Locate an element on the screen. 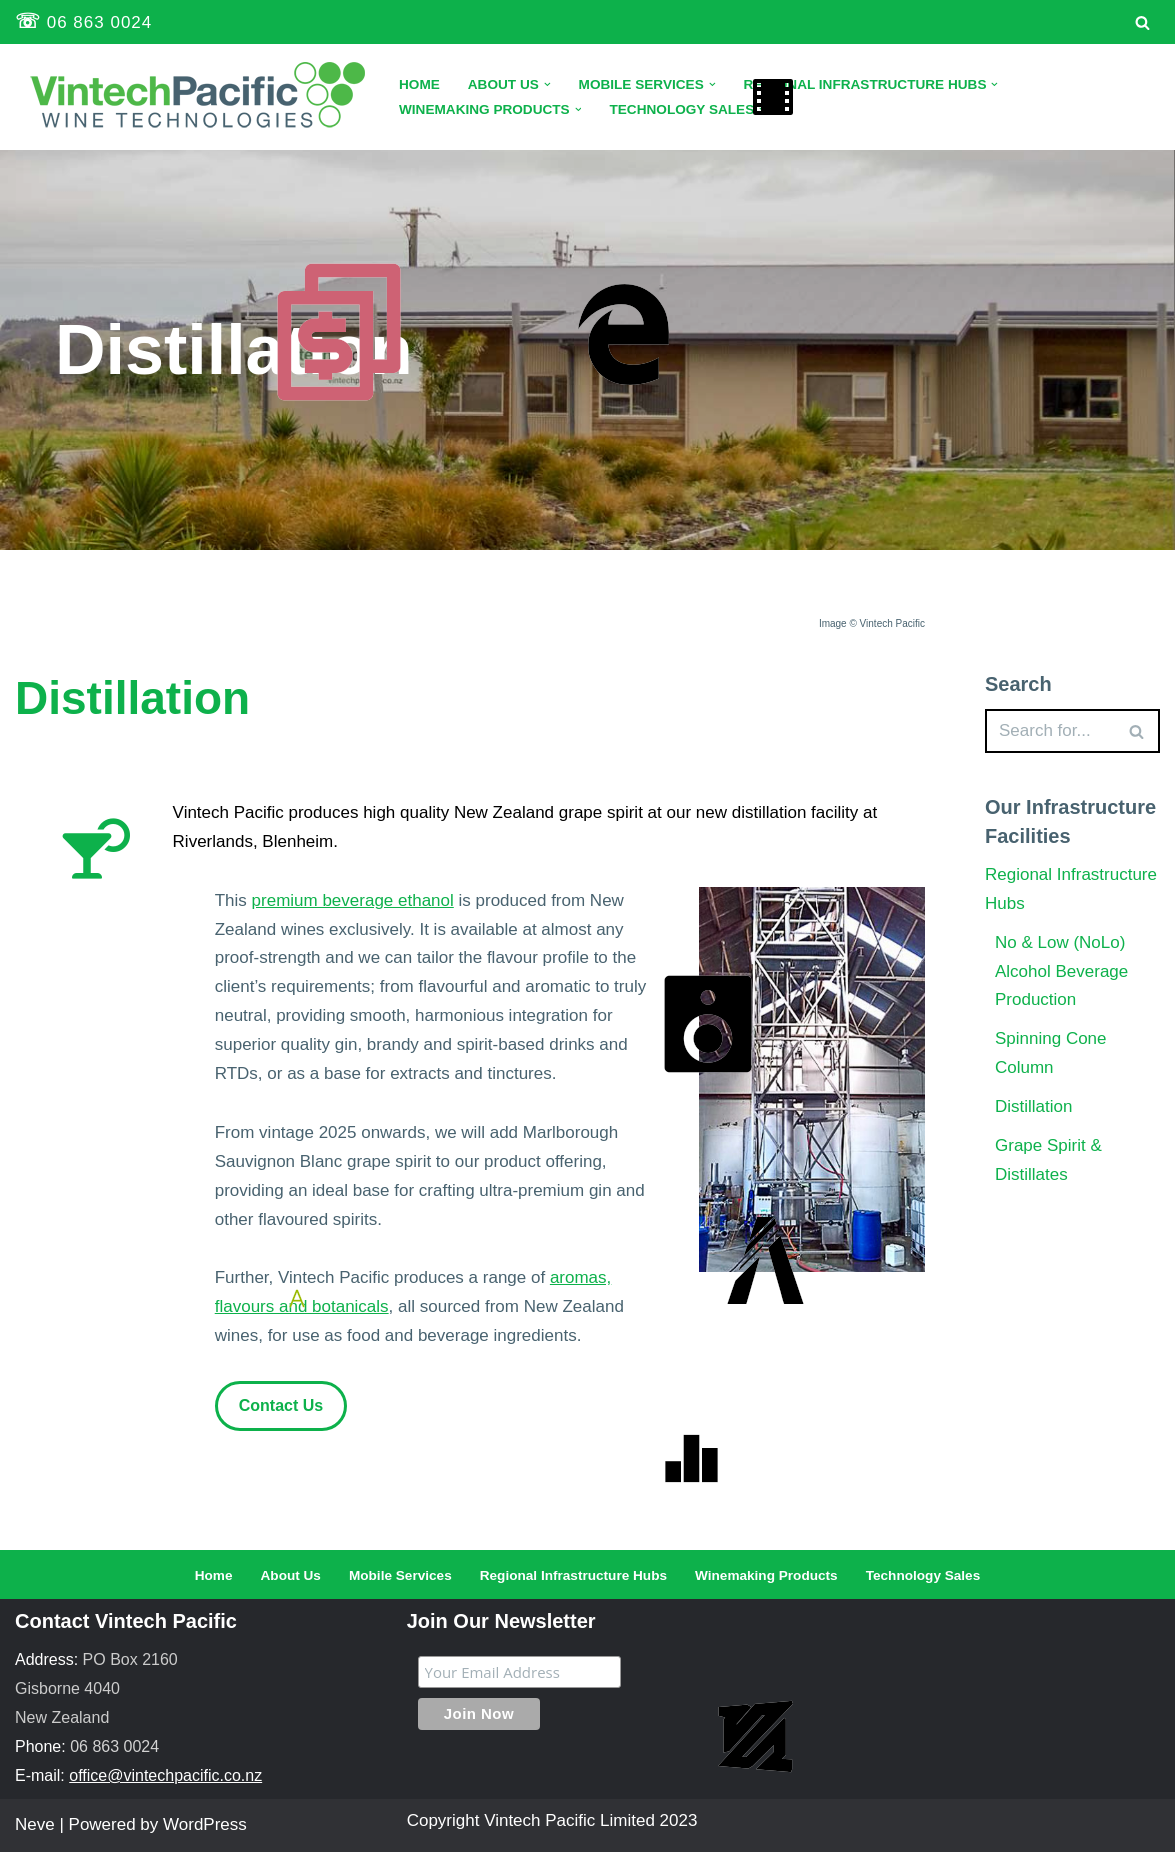 This screenshot has height=1852, width=1175. open Microsoft Edge browser is located at coordinates (623, 334).